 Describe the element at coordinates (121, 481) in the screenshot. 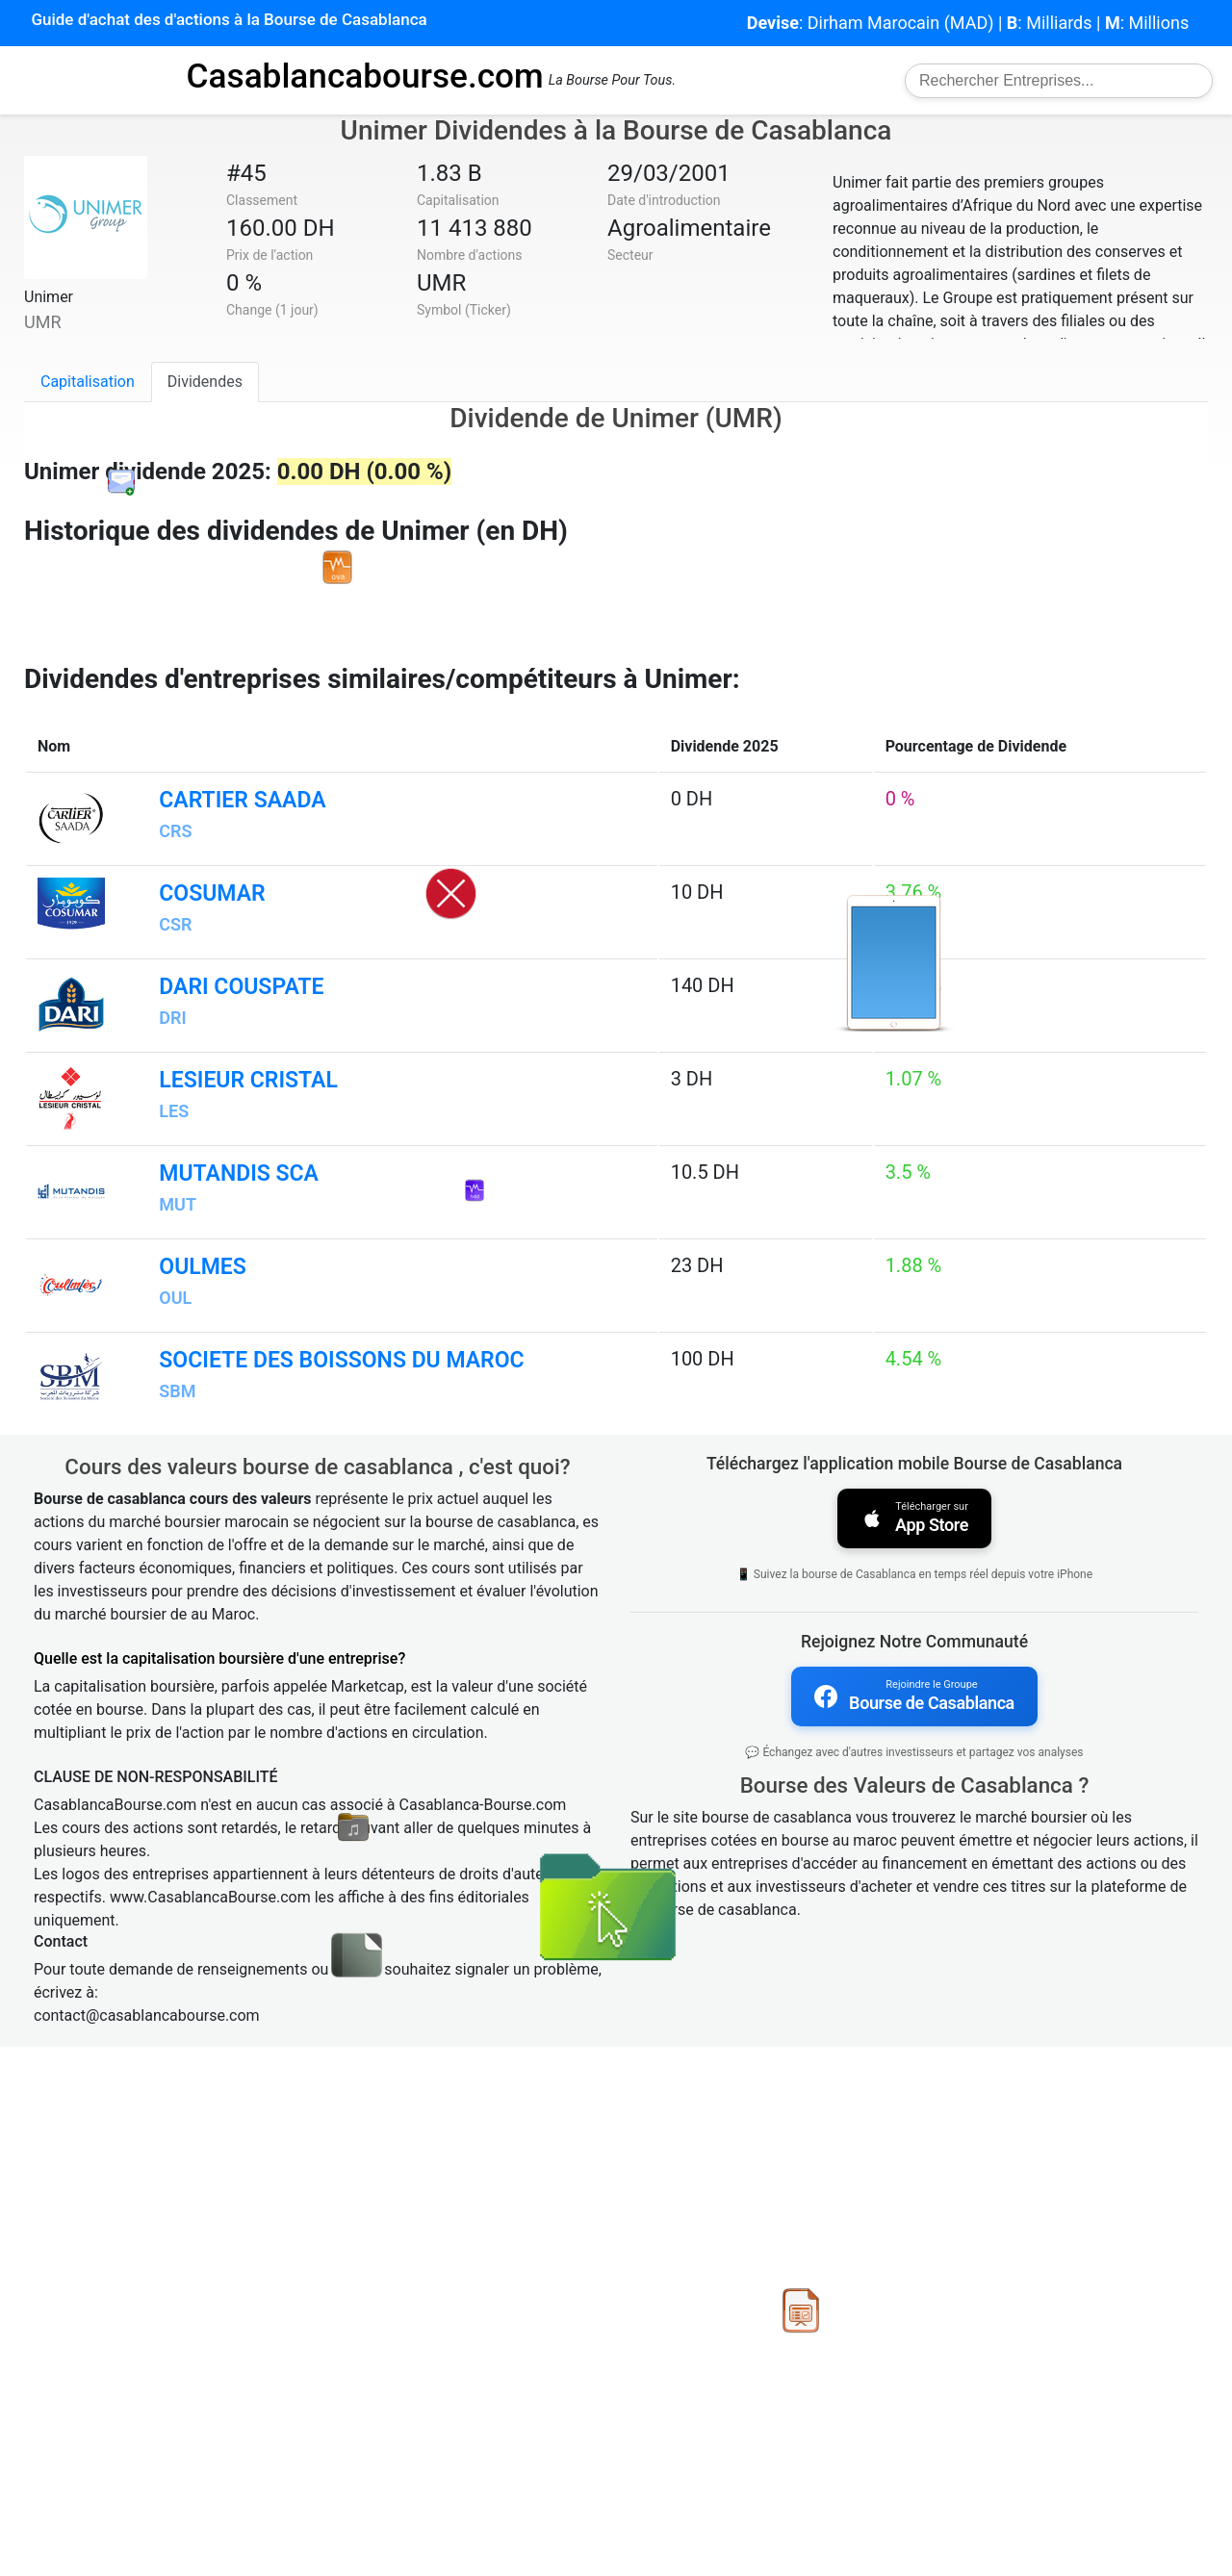

I see `compose a new email message` at that location.